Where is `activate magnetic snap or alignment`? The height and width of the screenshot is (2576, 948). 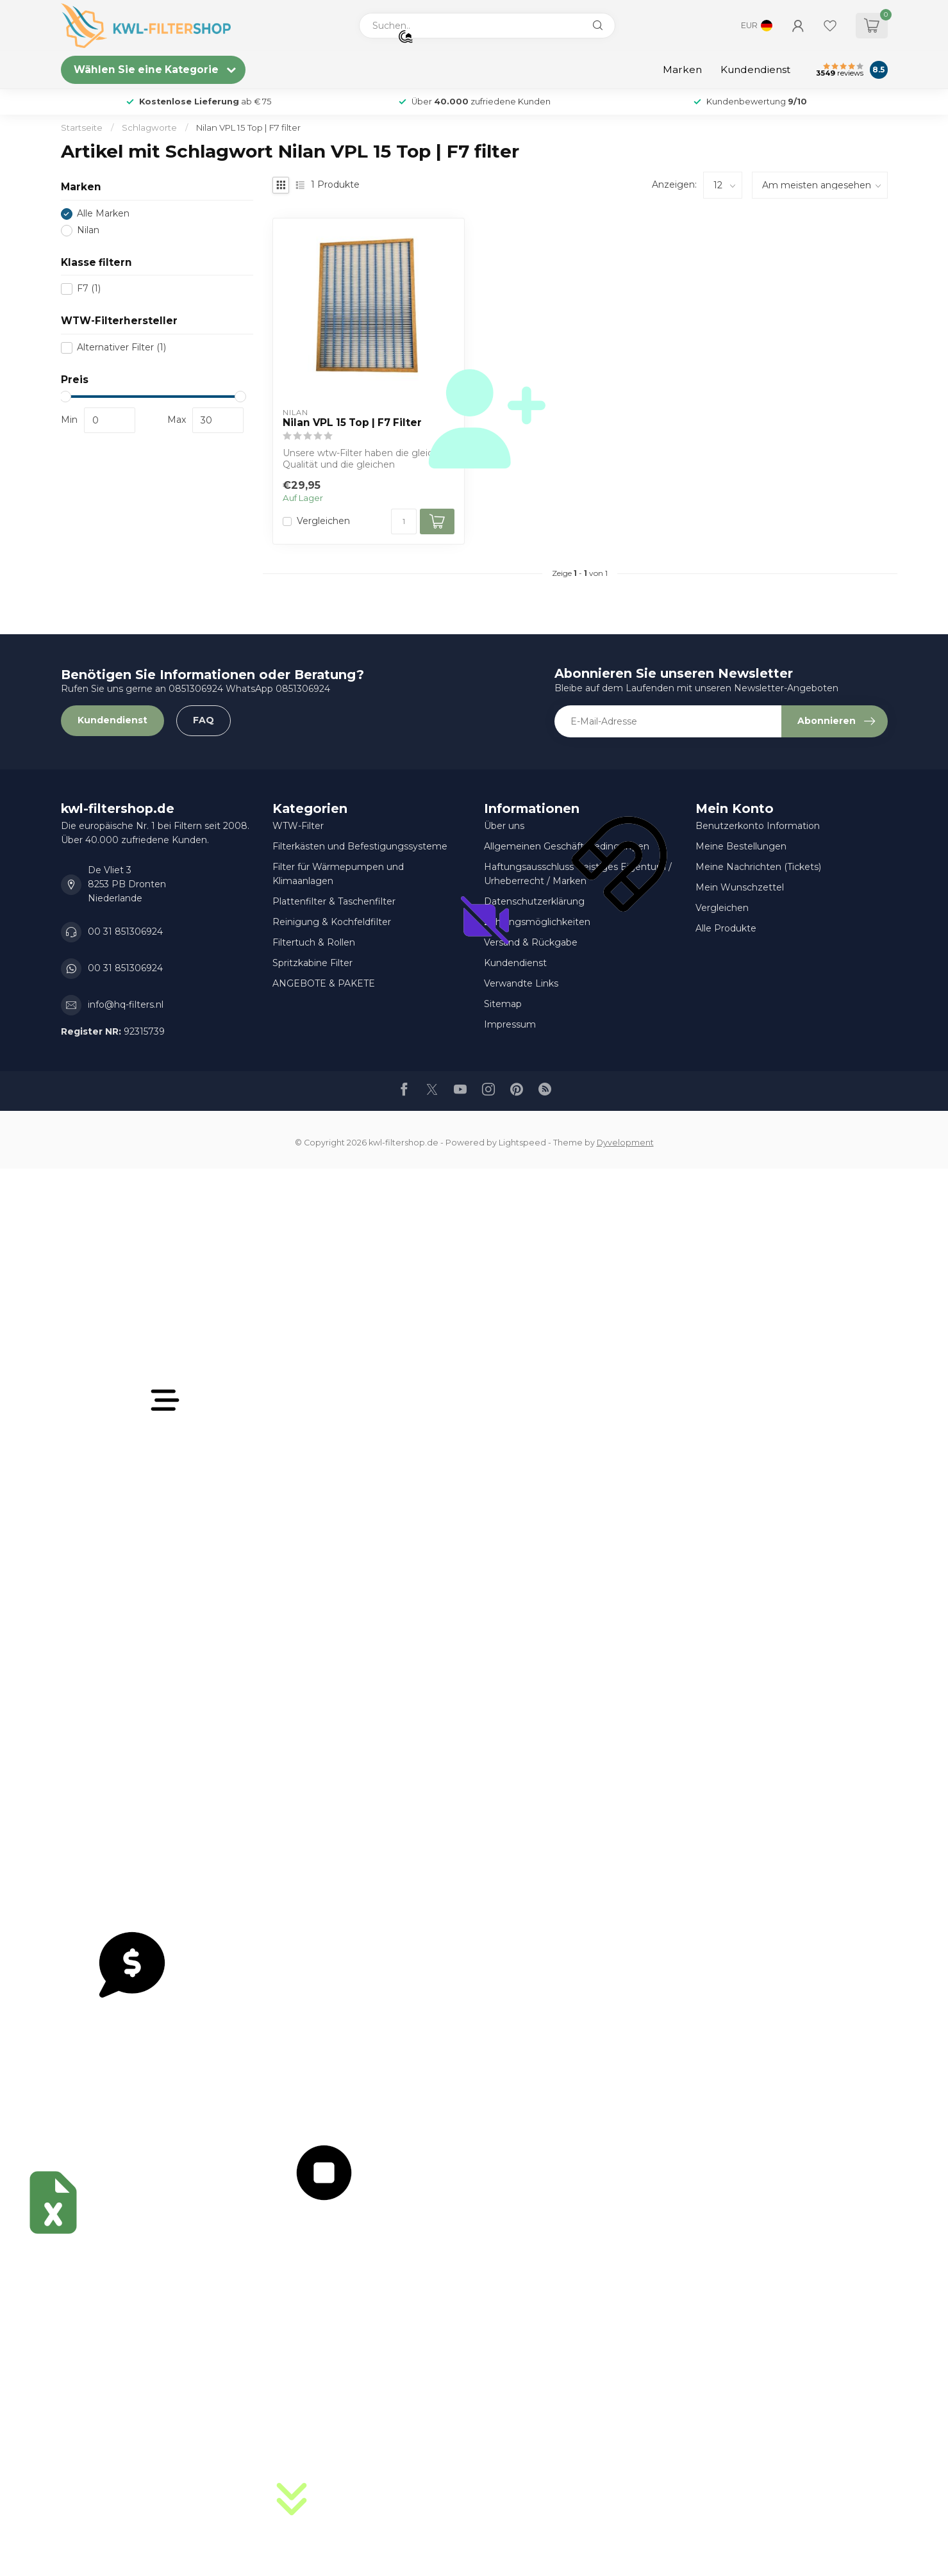 activate magnetic snap or alignment is located at coordinates (621, 862).